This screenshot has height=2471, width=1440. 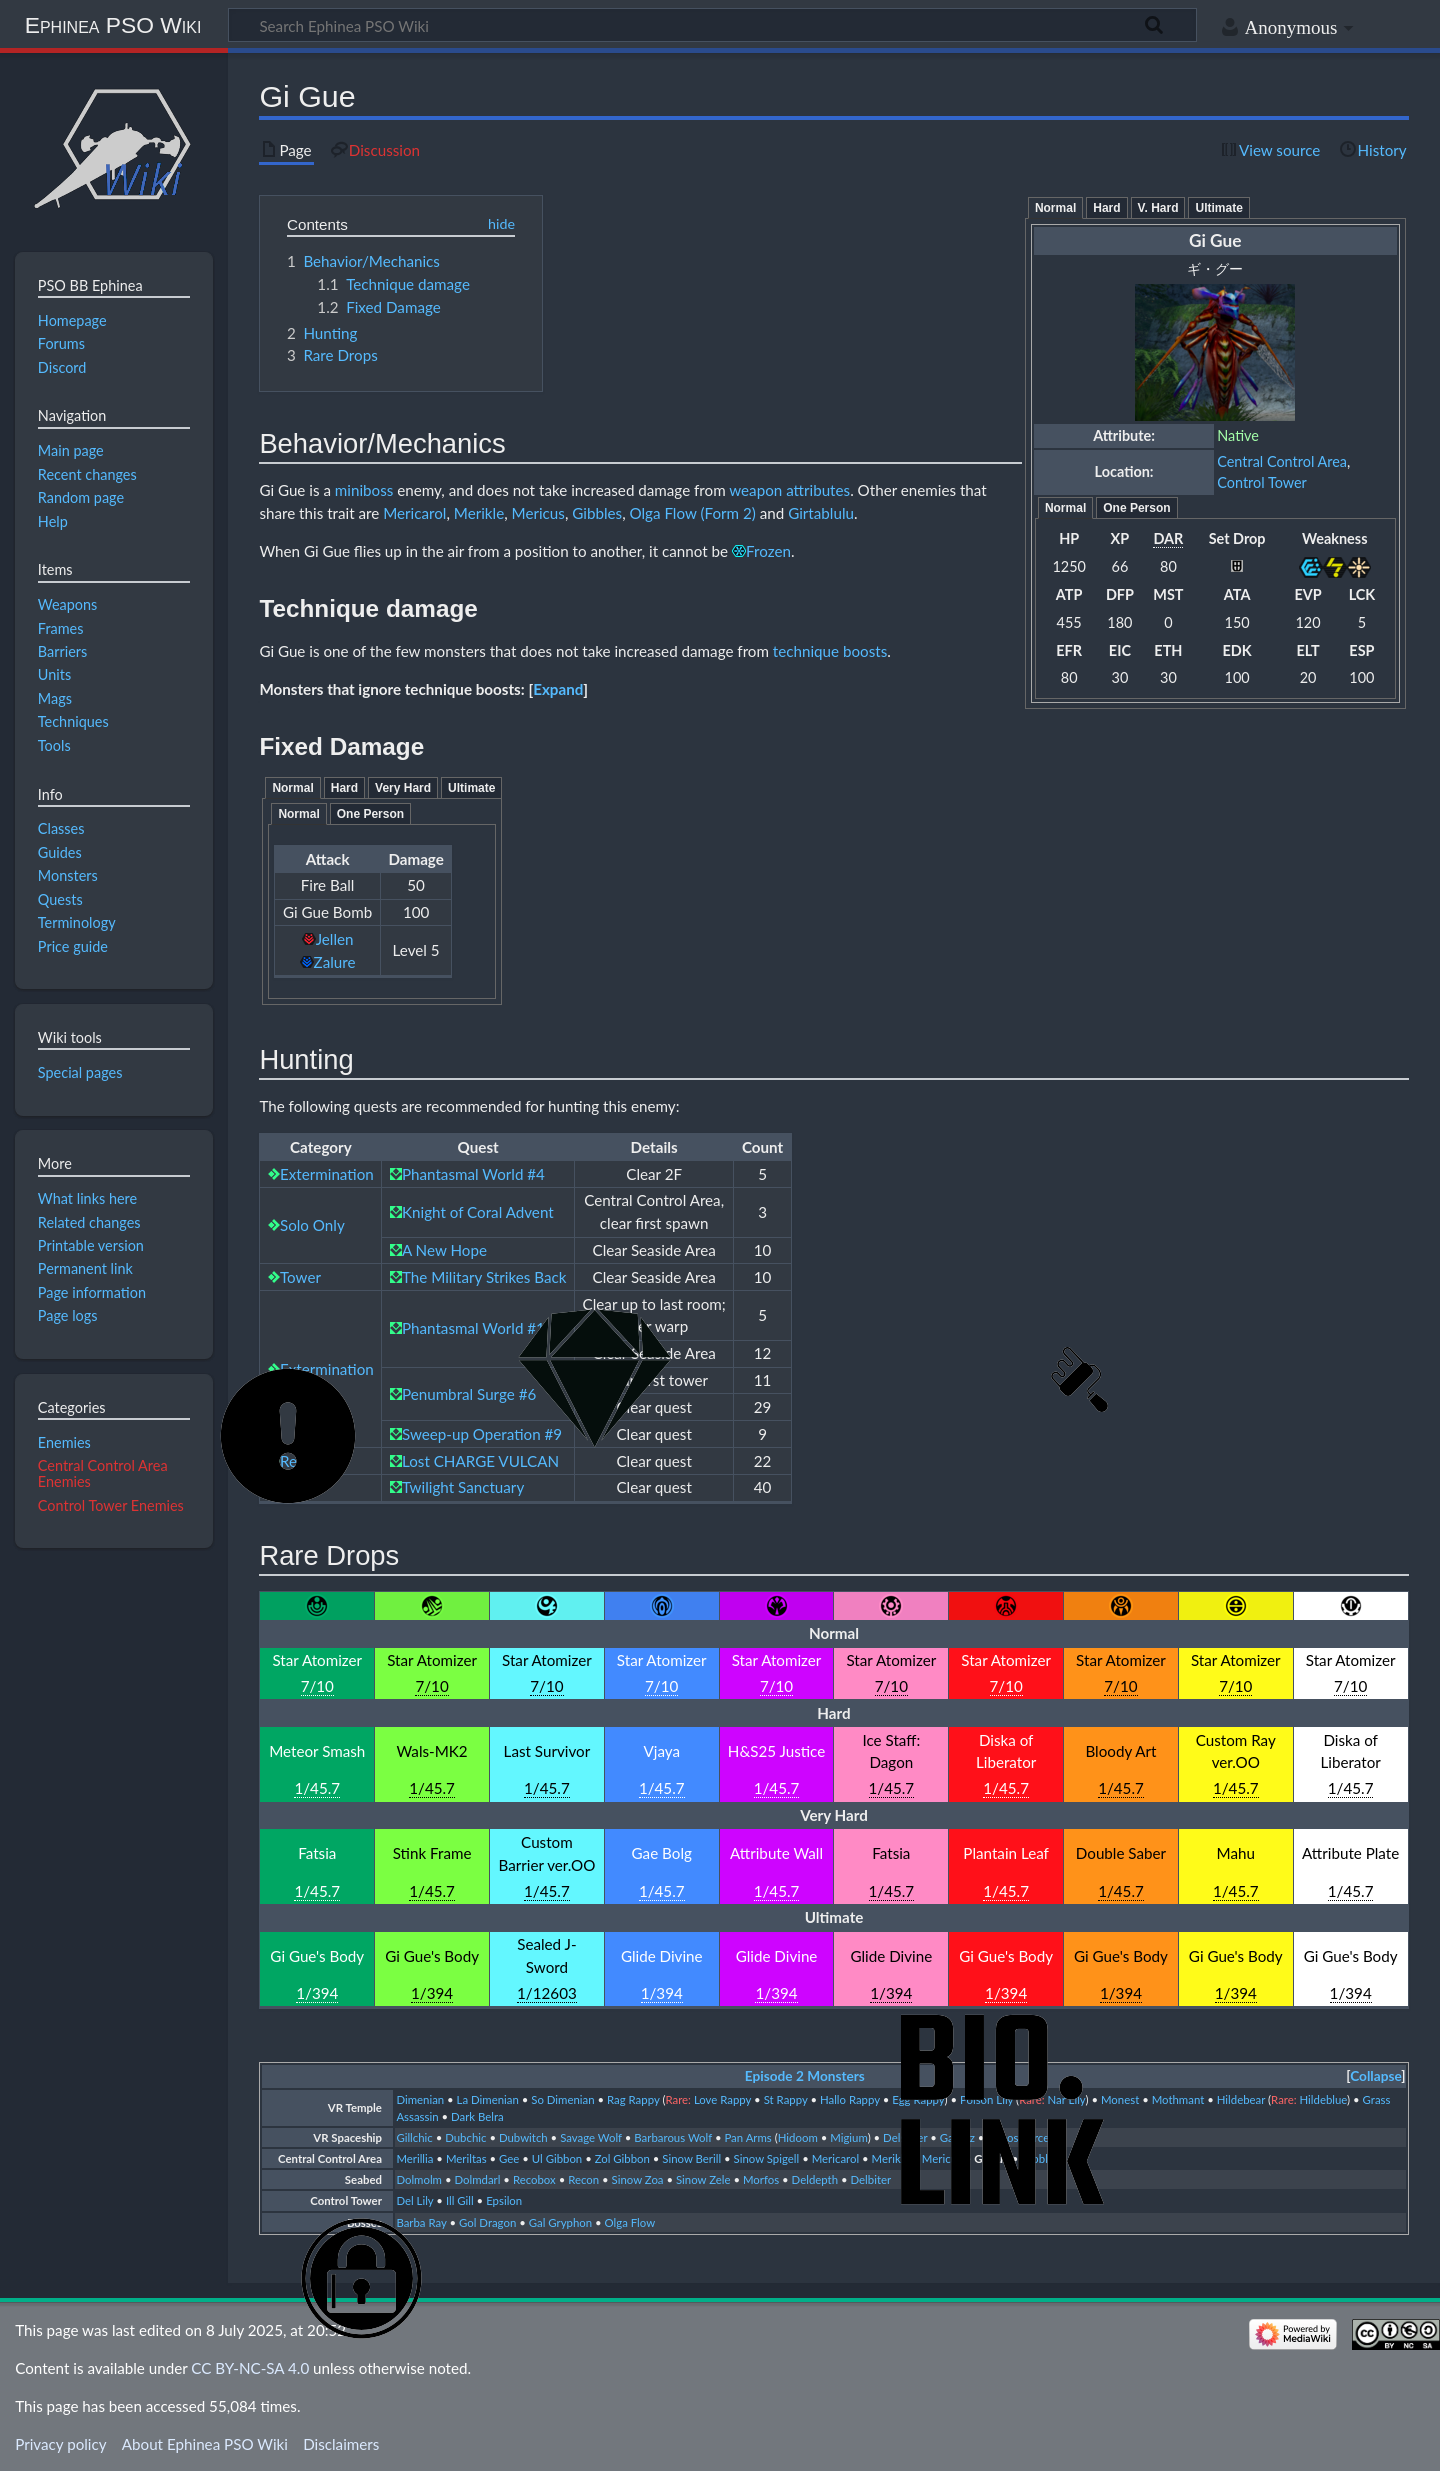 I want to click on open sketch design app, so click(x=594, y=1378).